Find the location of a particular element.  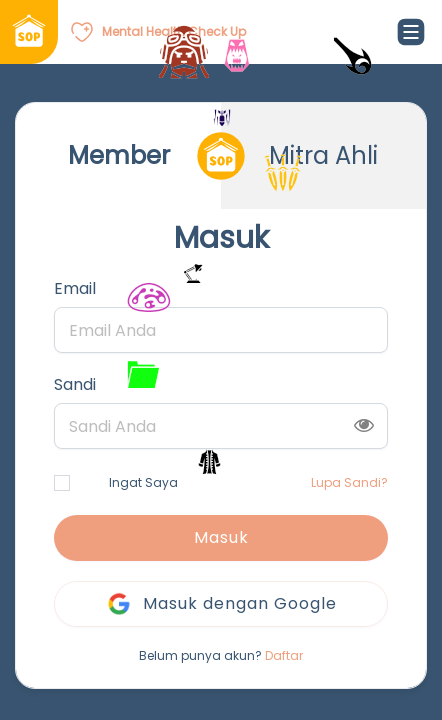

cast a fire spell or ability is located at coordinates (353, 56).